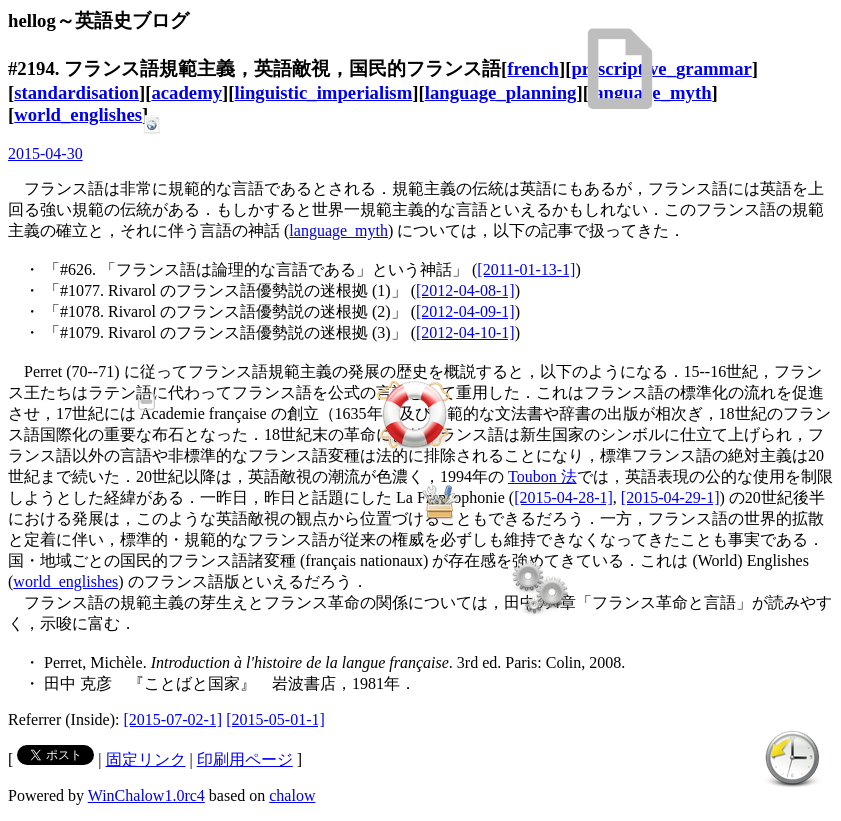  I want to click on run a system process or script, so click(540, 588).